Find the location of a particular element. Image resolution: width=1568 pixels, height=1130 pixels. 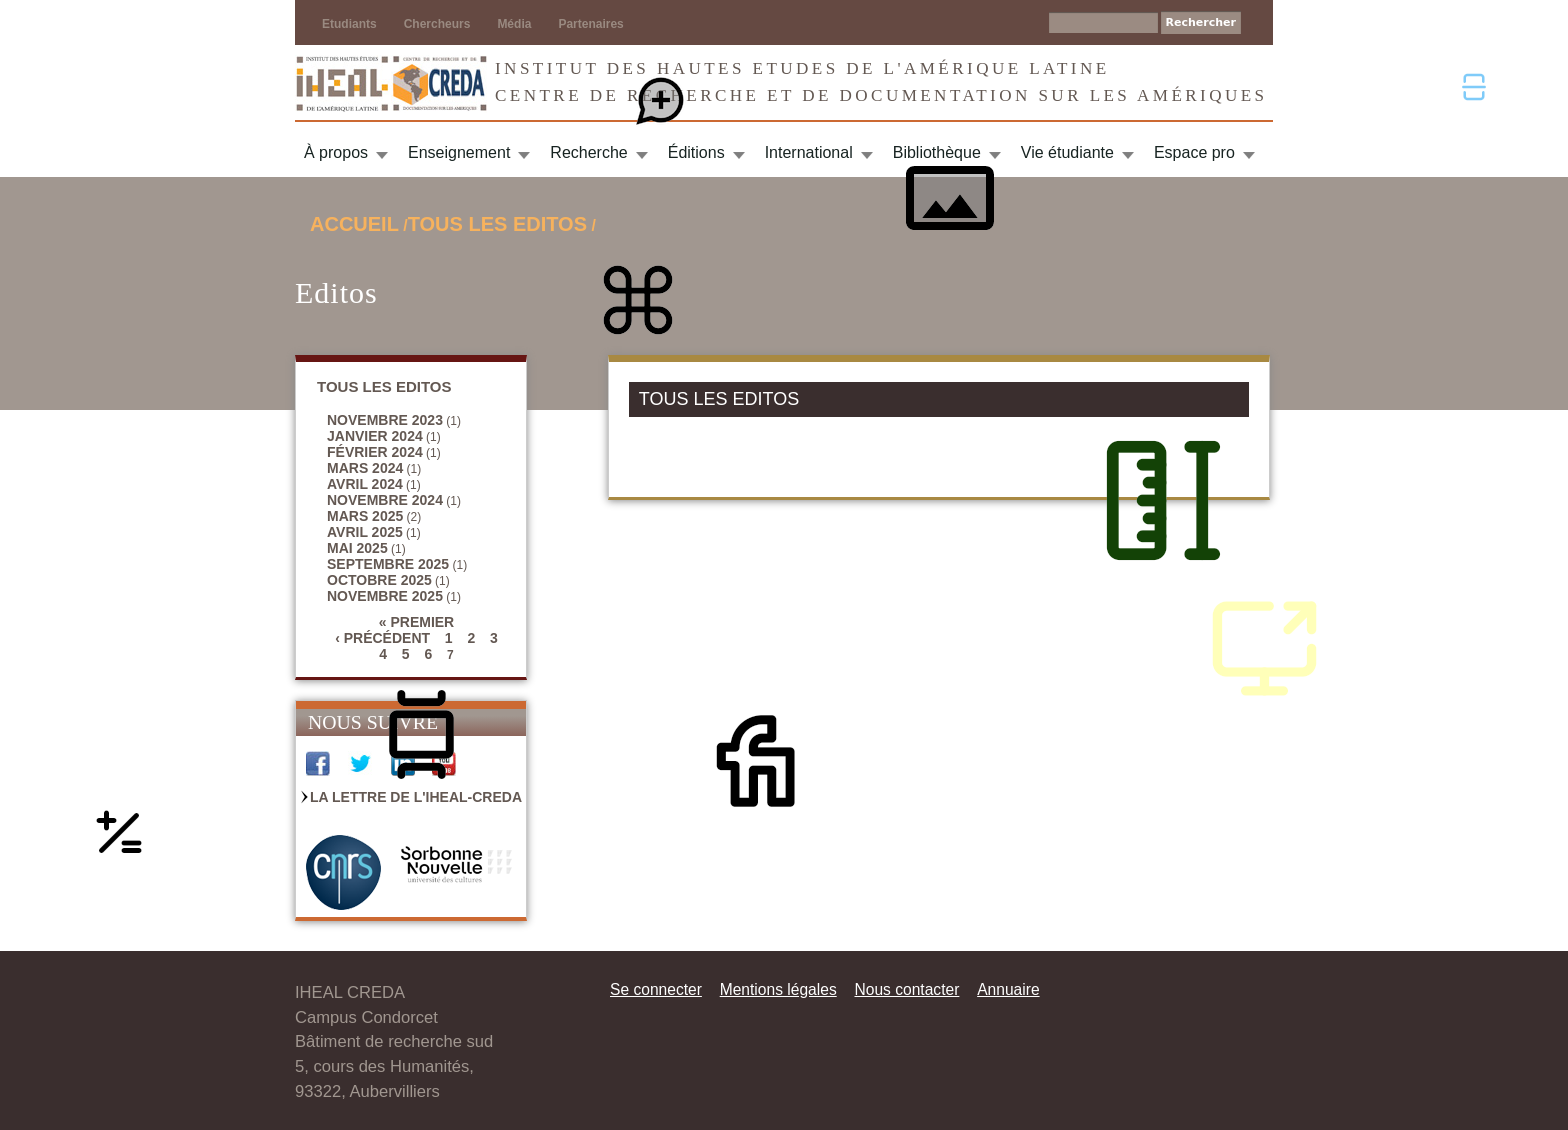

access keyboard shortcuts is located at coordinates (638, 300).